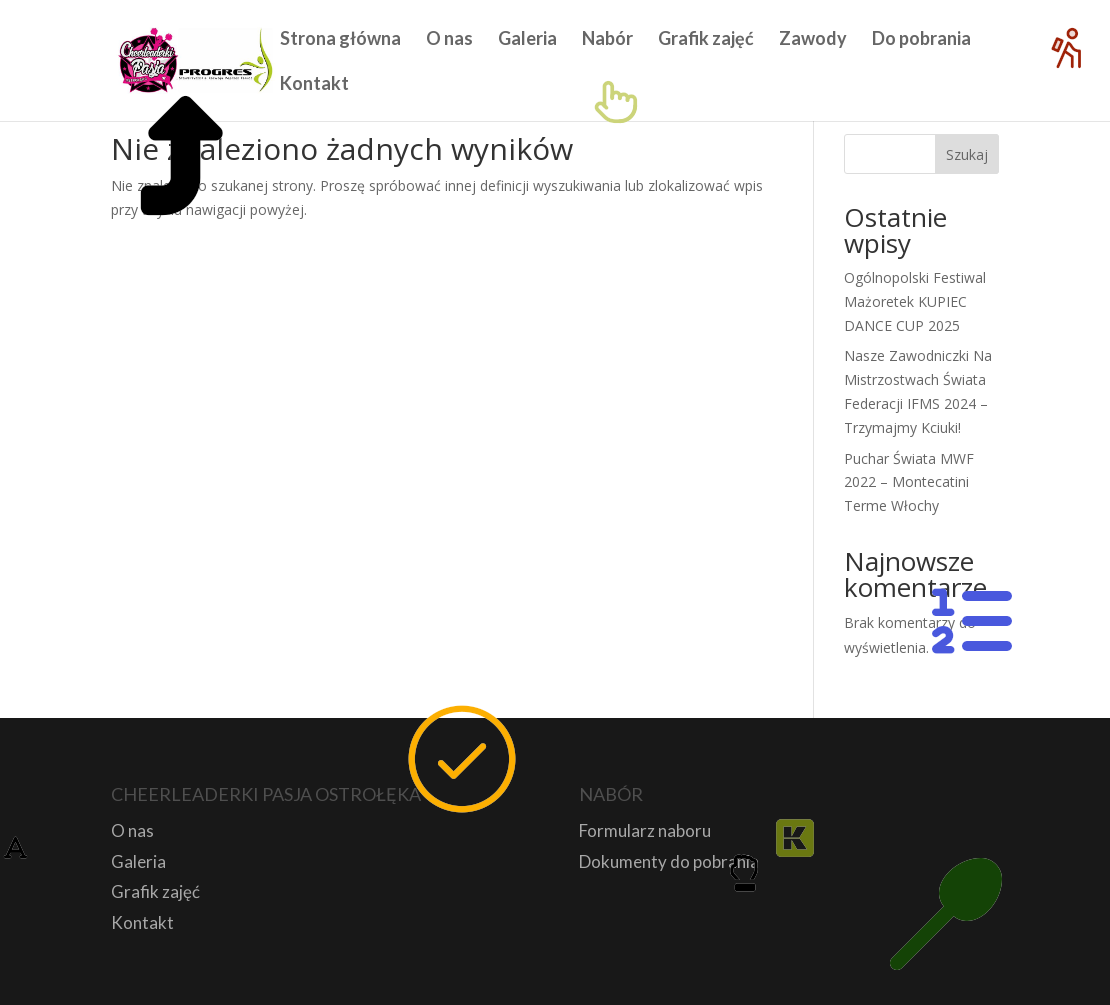  Describe the element at coordinates (795, 838) in the screenshot. I see `korvue brand logo` at that location.